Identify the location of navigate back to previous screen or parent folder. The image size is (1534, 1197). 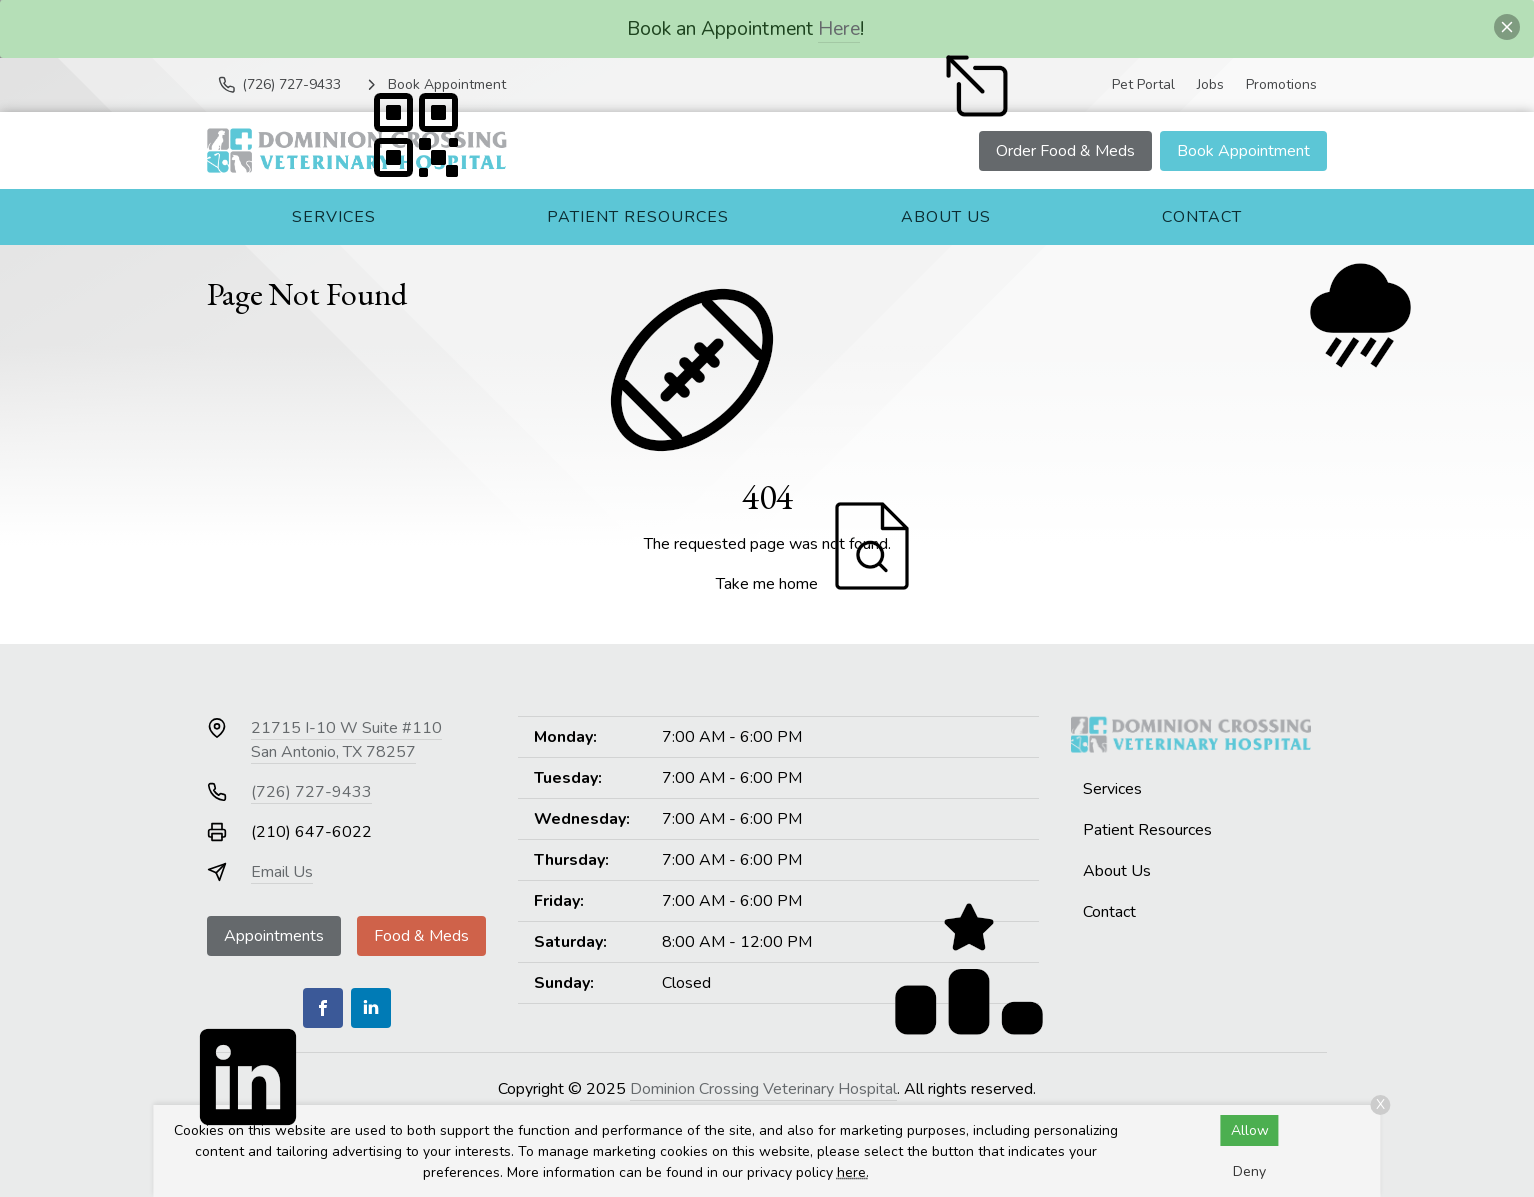
(977, 86).